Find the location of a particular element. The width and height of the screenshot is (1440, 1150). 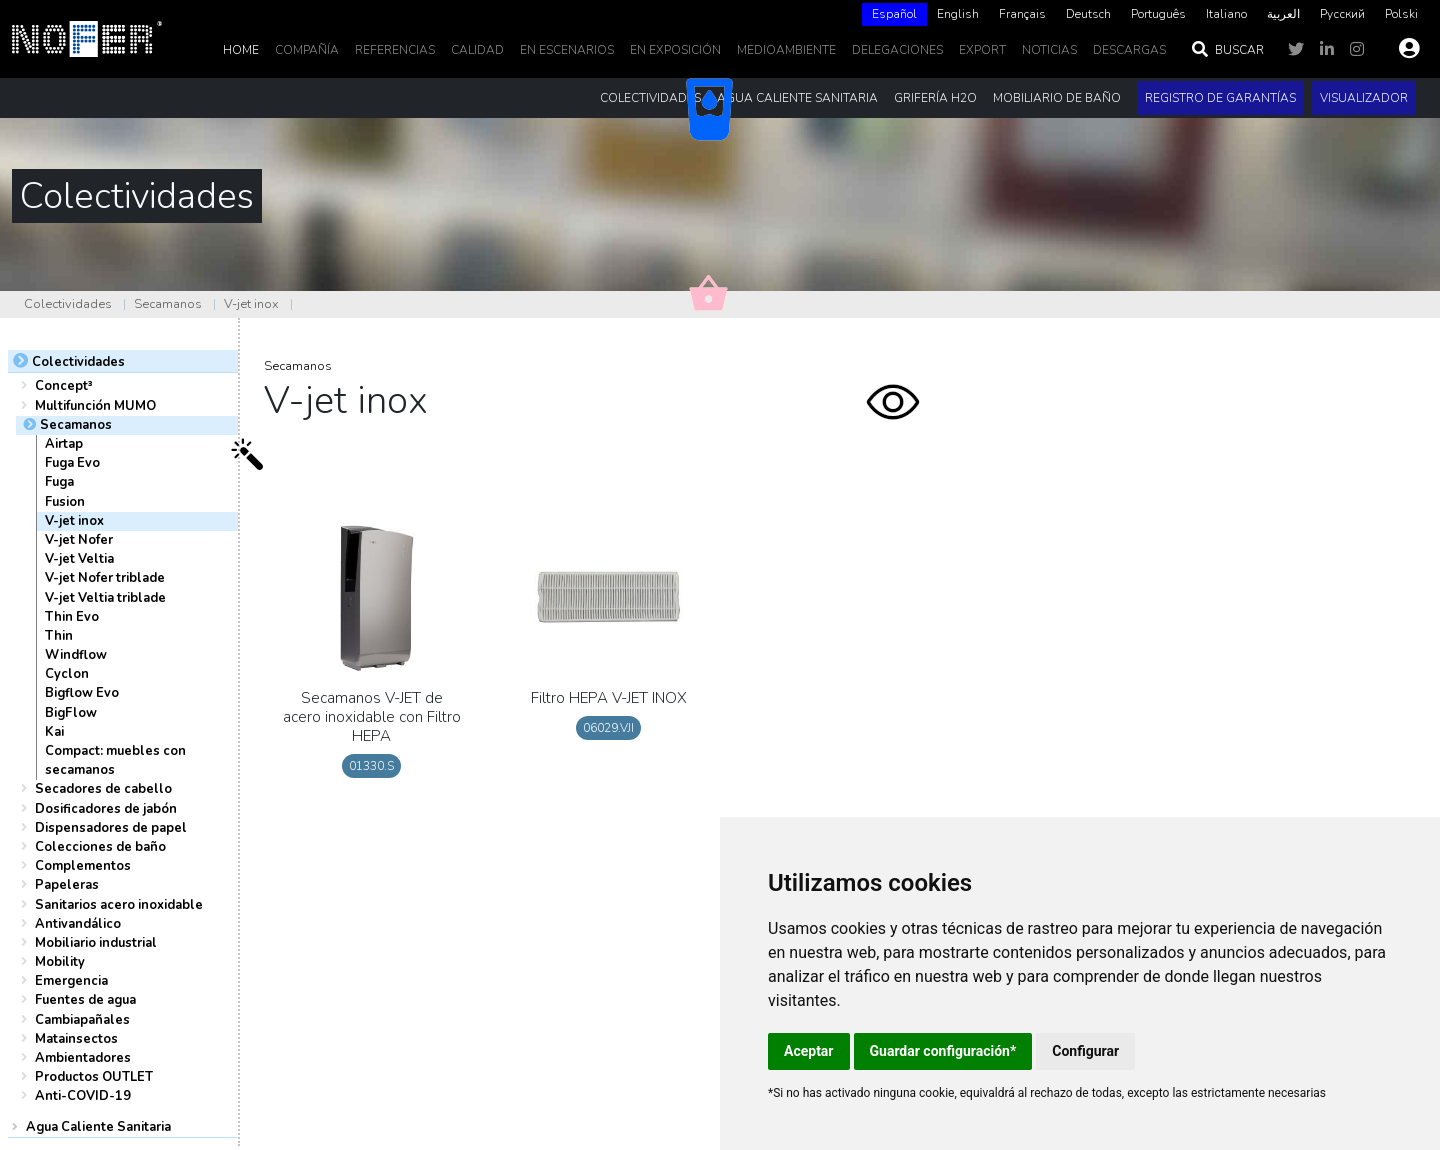

view your shopping basket is located at coordinates (708, 293).